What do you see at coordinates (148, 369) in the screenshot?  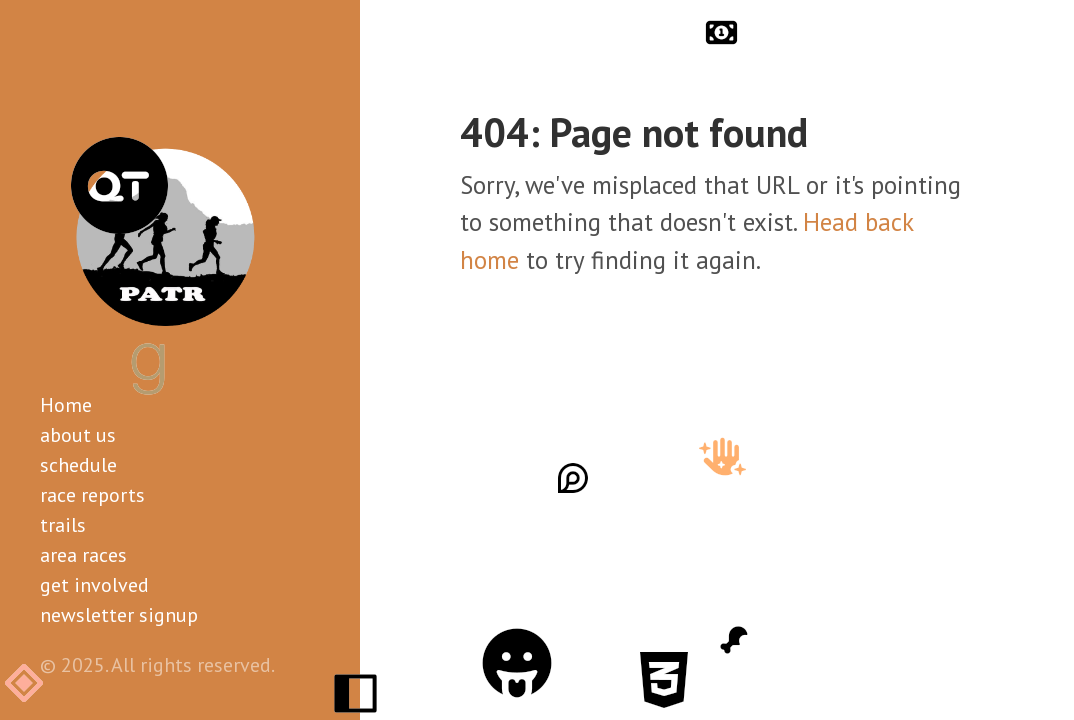 I see `link to Goodreads profile` at bounding box center [148, 369].